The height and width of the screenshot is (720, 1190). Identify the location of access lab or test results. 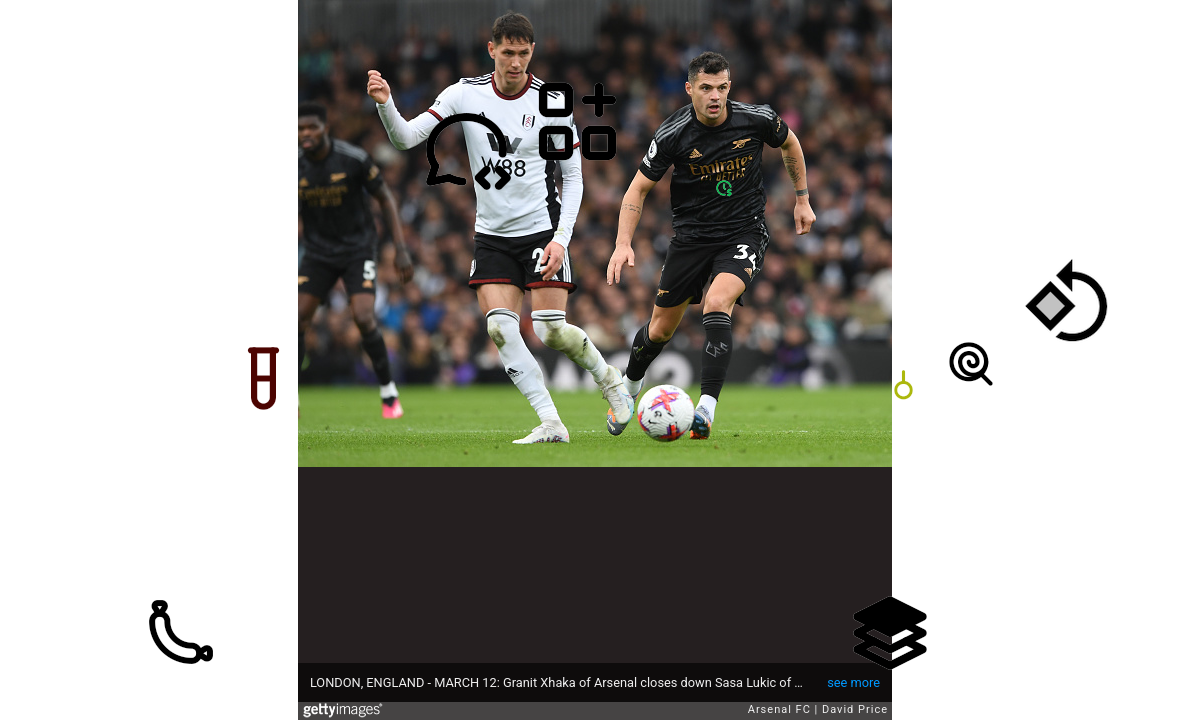
(263, 378).